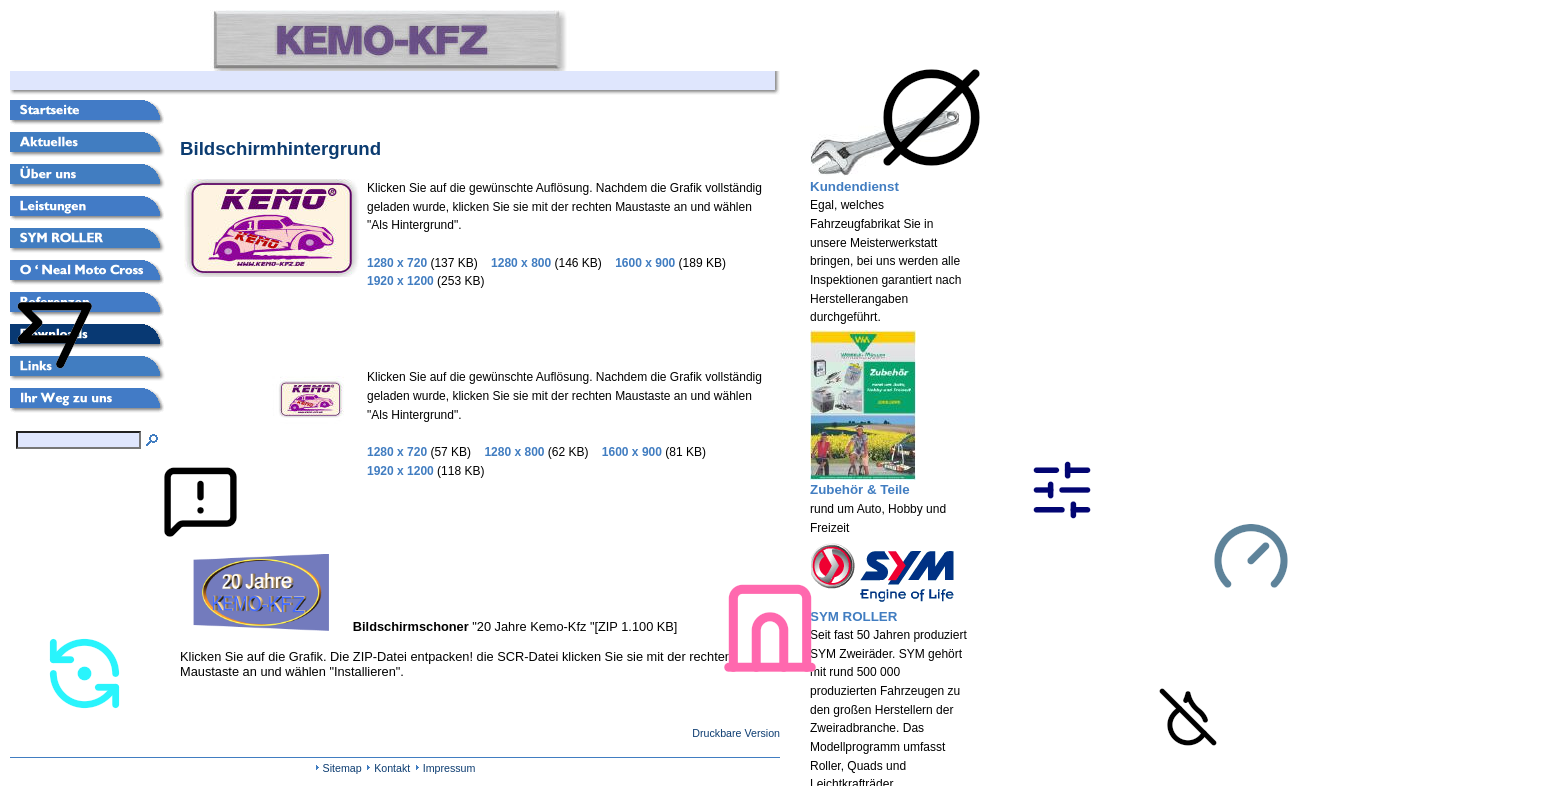  I want to click on flag or bookmark an item, so click(52, 331).